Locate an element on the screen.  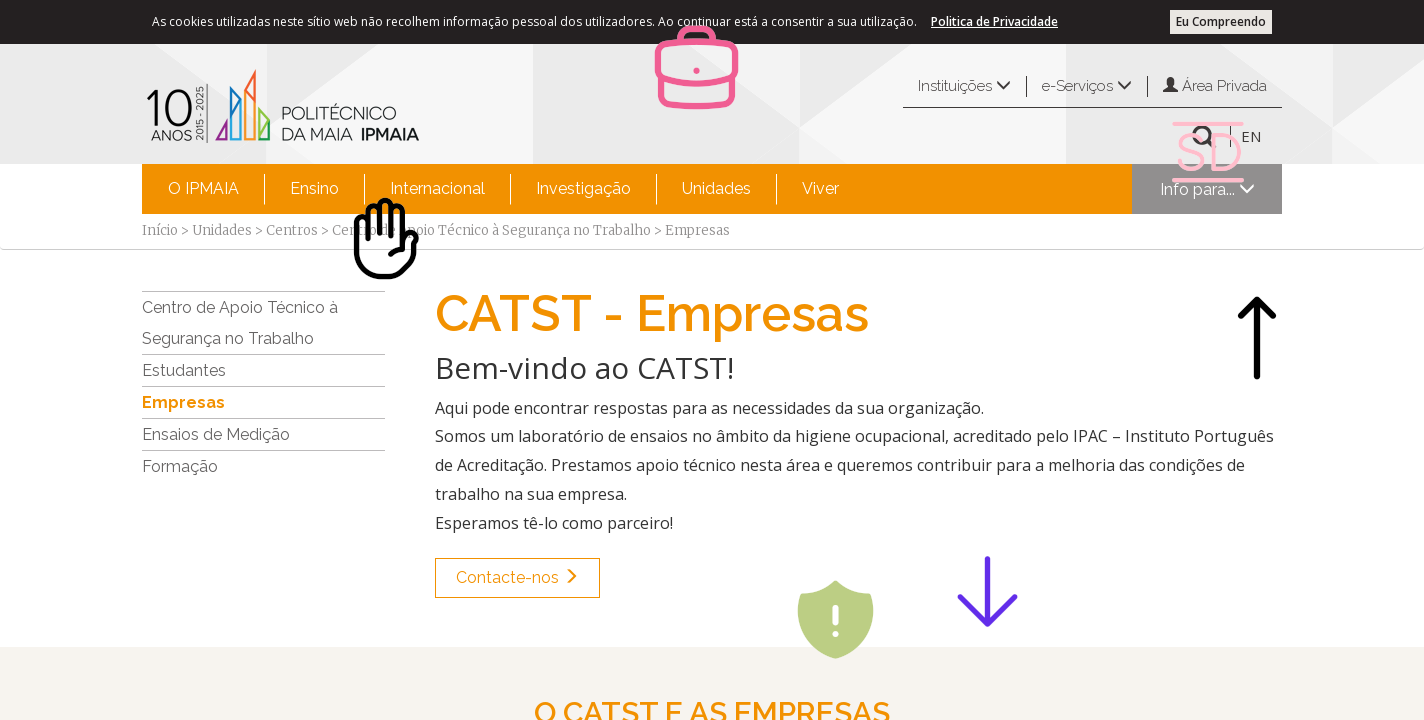
scroll to top of page is located at coordinates (1257, 338).